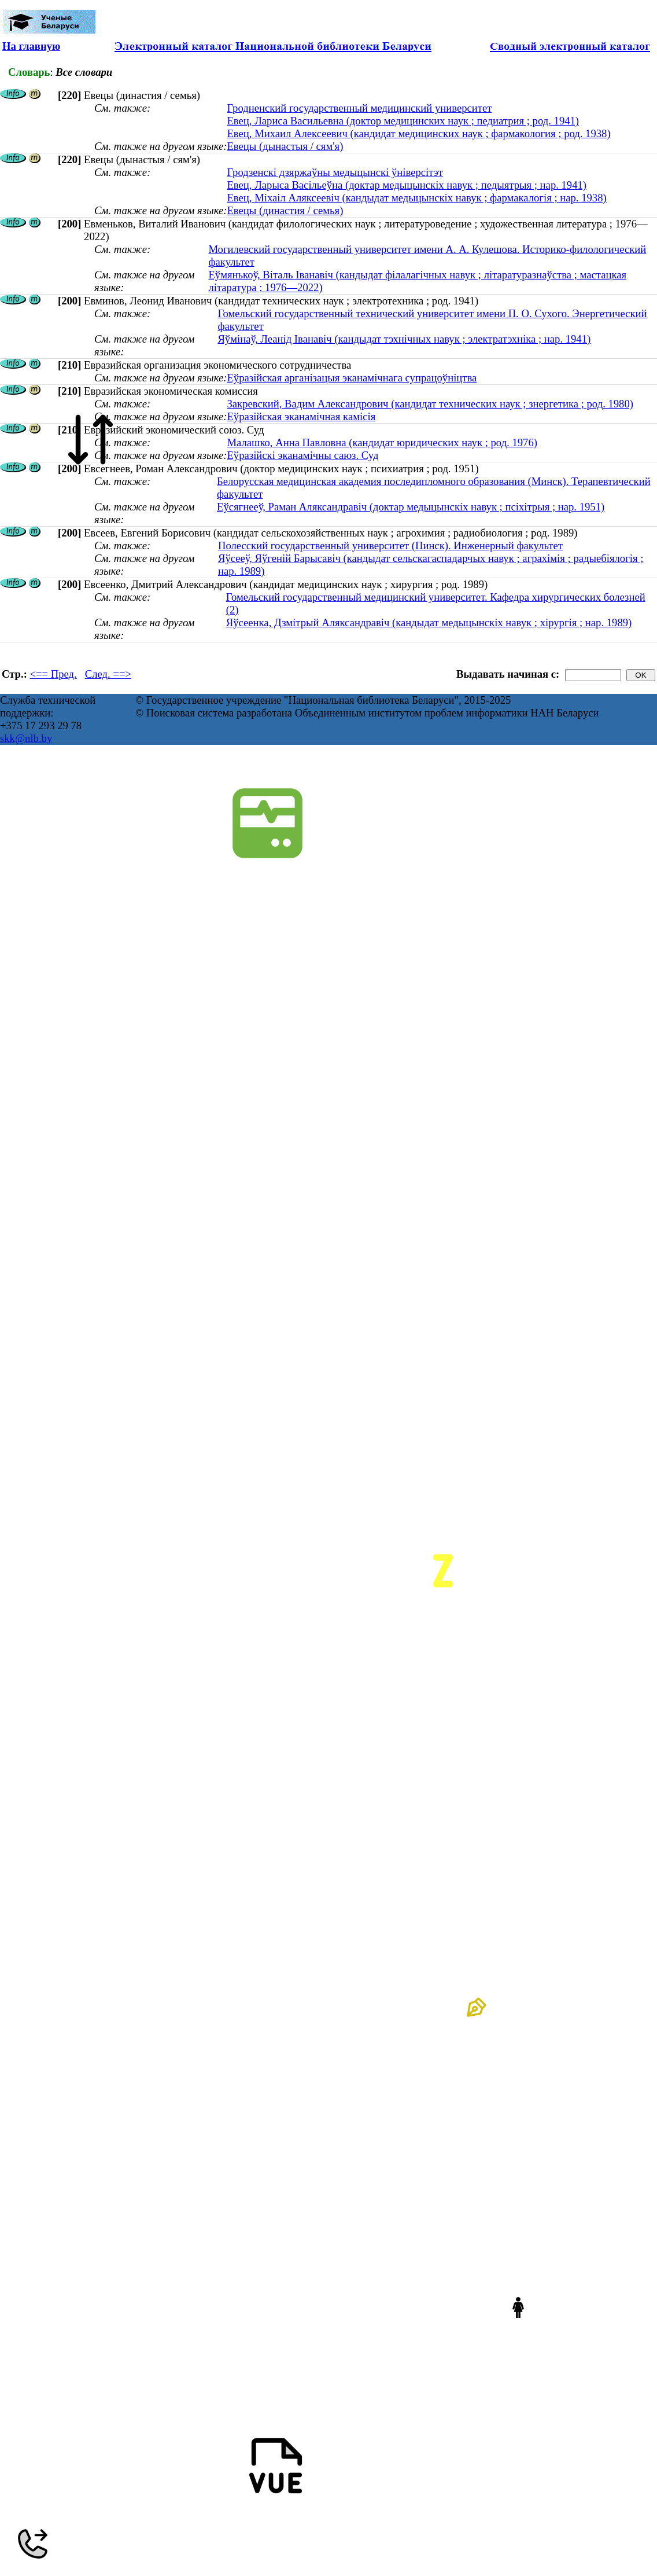 This screenshot has height=2576, width=657. Describe the element at coordinates (276, 2468) in the screenshot. I see `a Vue.js file in your project` at that location.